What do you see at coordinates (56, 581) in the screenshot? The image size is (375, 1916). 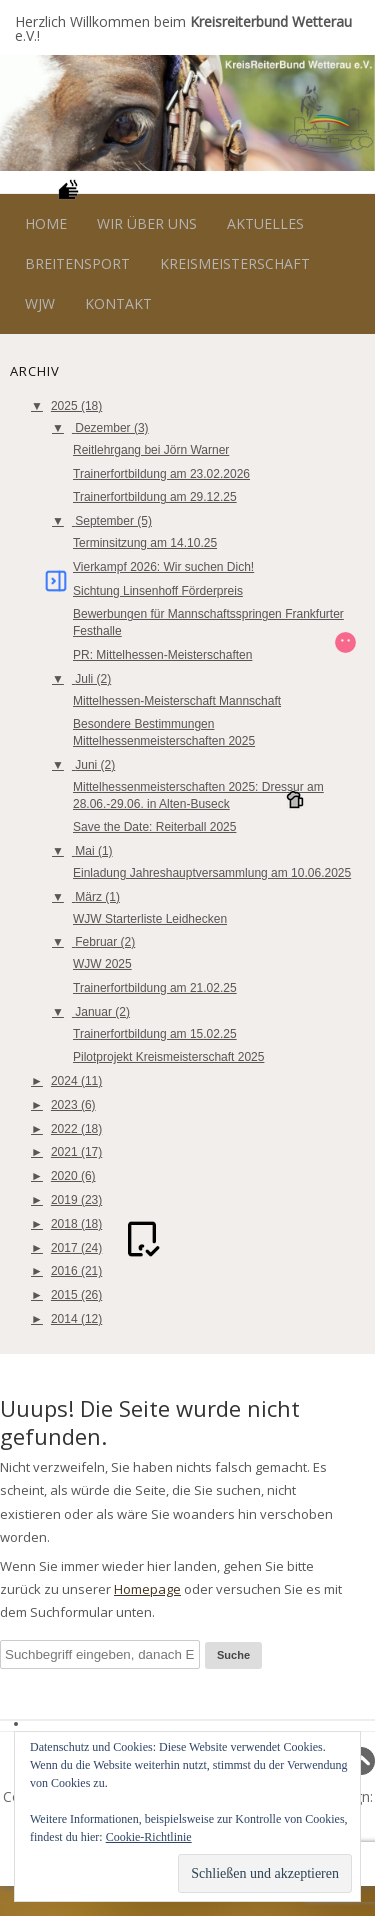 I see `collapse the right sidebar panel` at bounding box center [56, 581].